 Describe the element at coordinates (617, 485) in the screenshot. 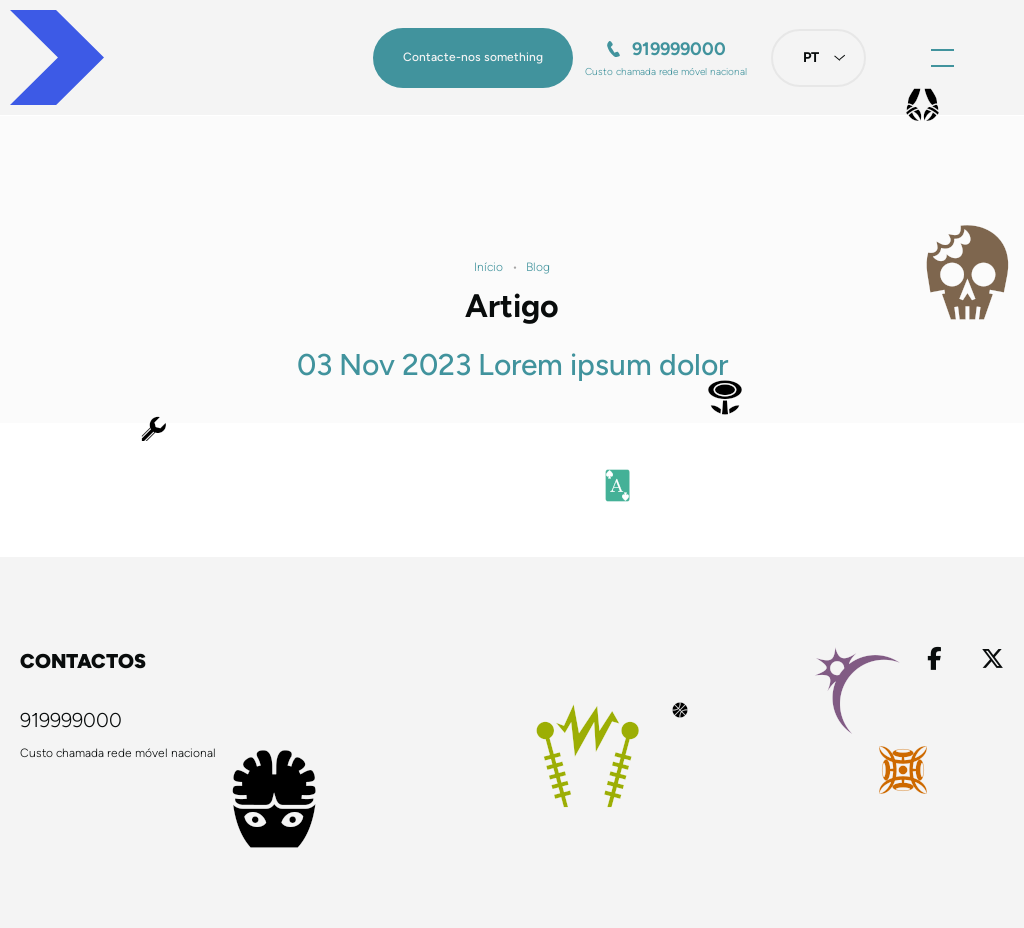

I see `access card games or solitaire` at that location.